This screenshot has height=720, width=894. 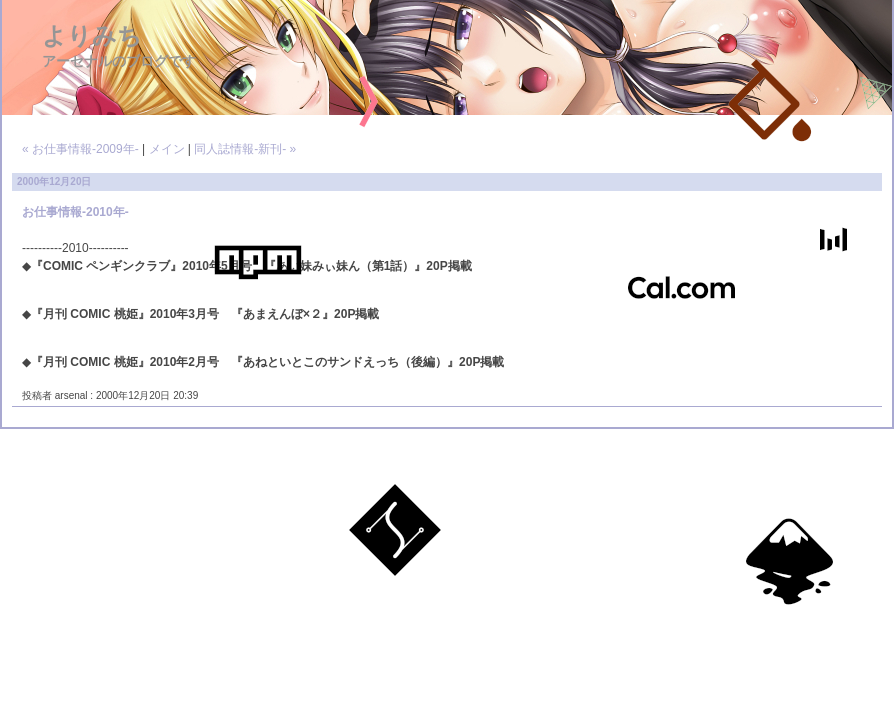 What do you see at coordinates (768, 100) in the screenshot?
I see `access color fill or paint tool` at bounding box center [768, 100].